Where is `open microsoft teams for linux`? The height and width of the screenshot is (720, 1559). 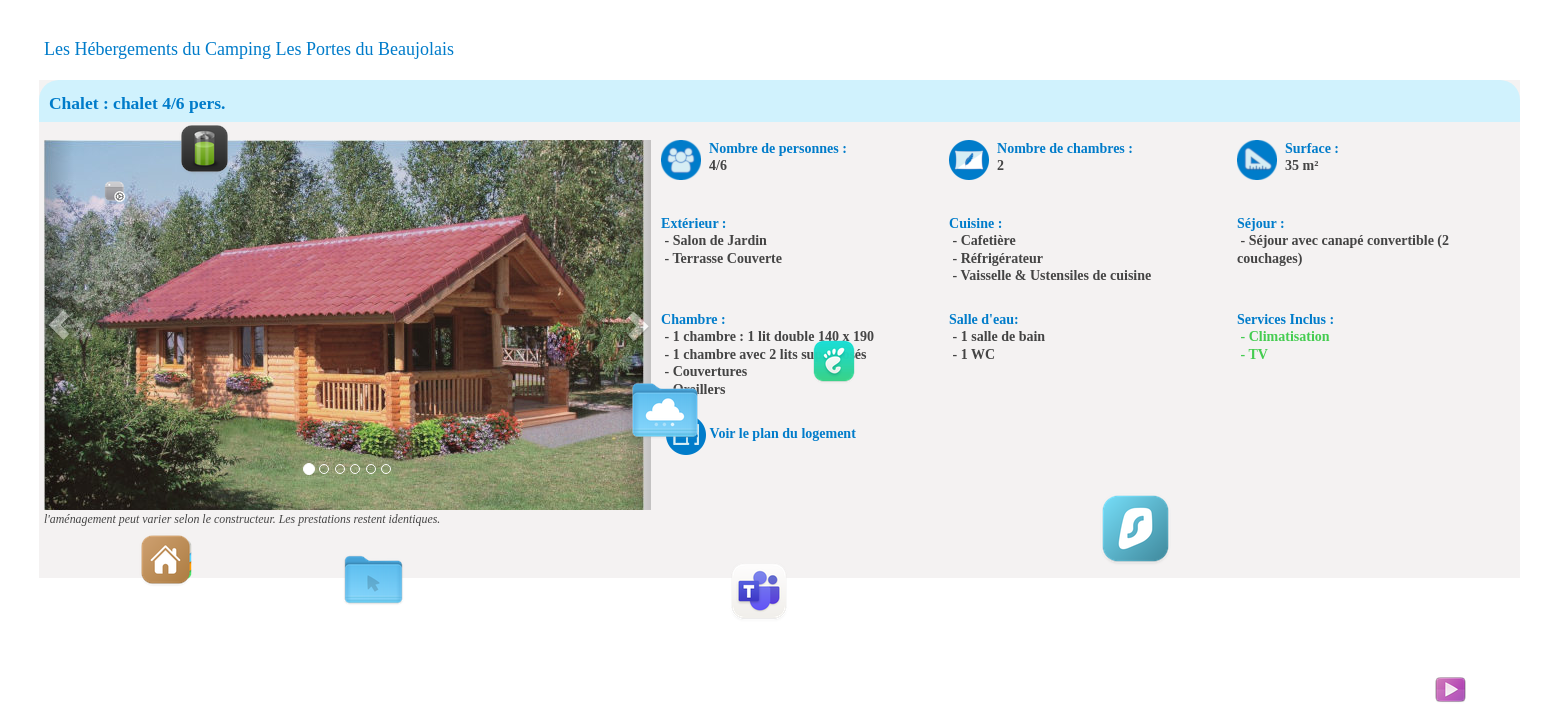 open microsoft teams for linux is located at coordinates (759, 591).